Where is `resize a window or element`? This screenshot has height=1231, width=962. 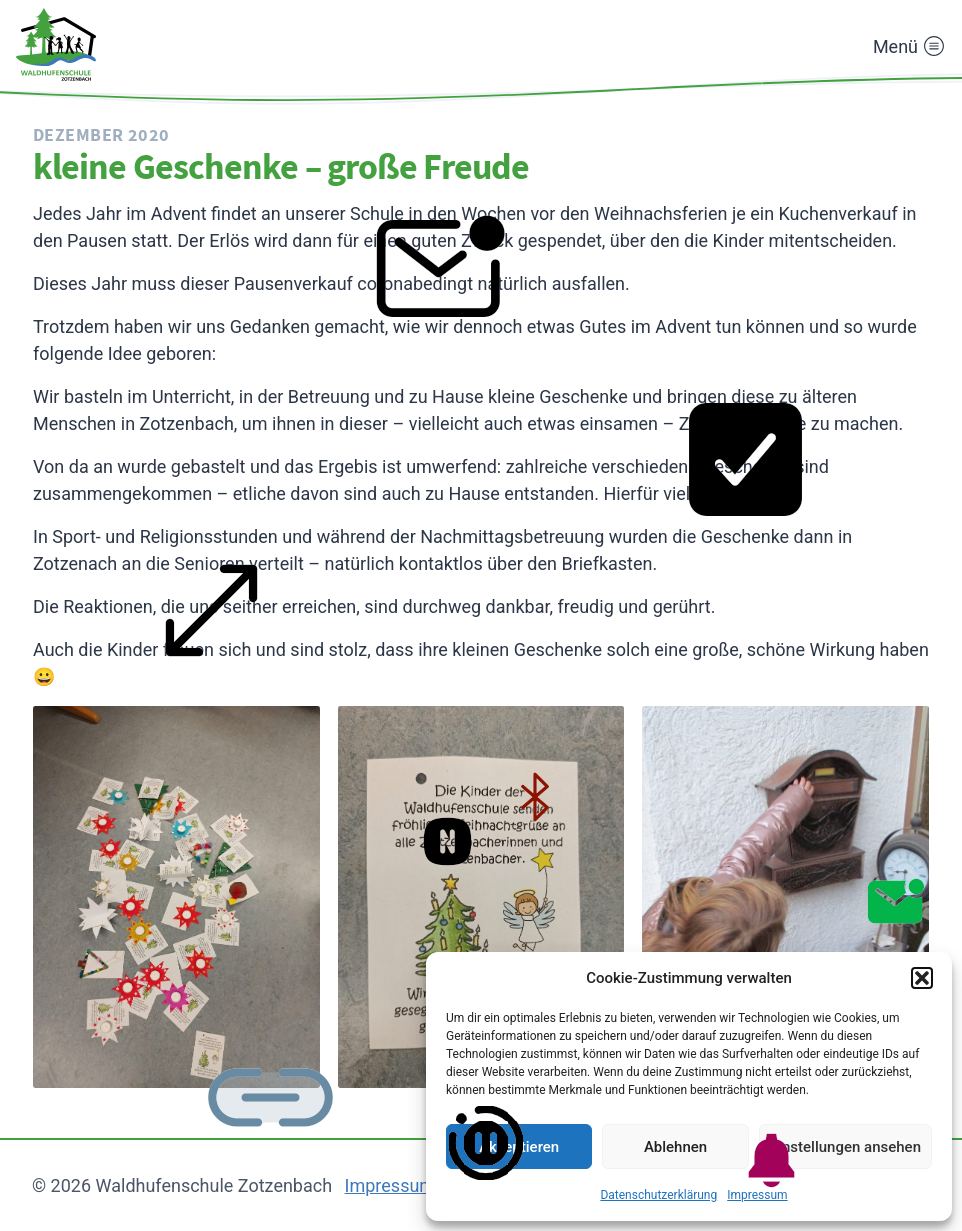
resize a window or element is located at coordinates (211, 610).